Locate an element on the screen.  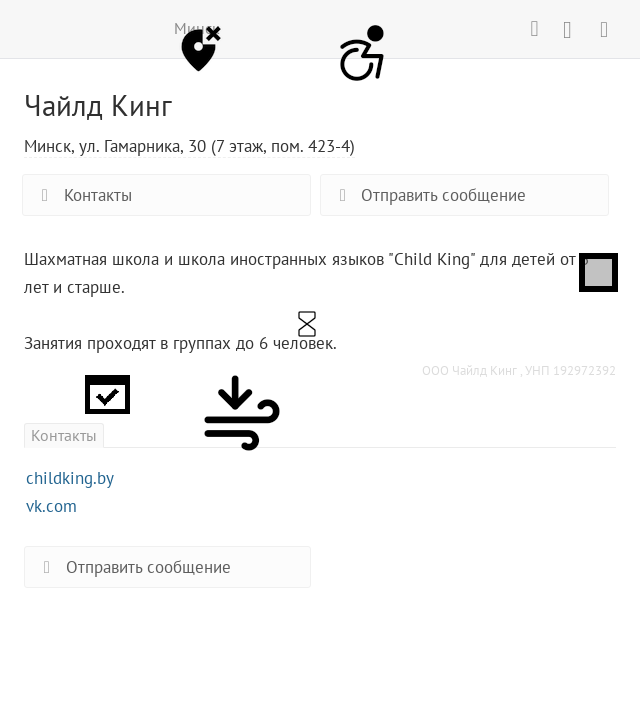
remove a saved location is located at coordinates (198, 48).